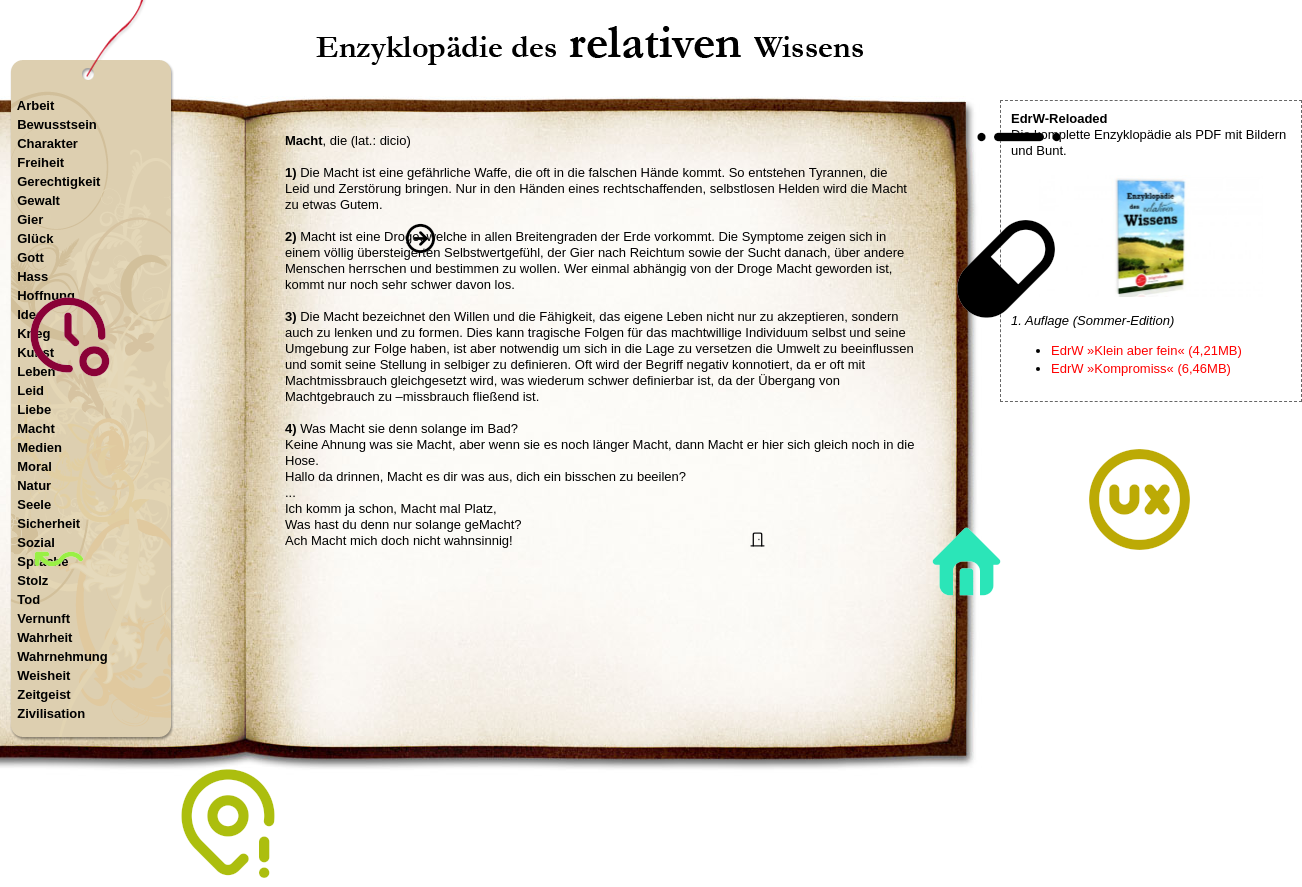 The width and height of the screenshot is (1302, 887). Describe the element at coordinates (1006, 269) in the screenshot. I see `access medication reminders or health settings` at that location.